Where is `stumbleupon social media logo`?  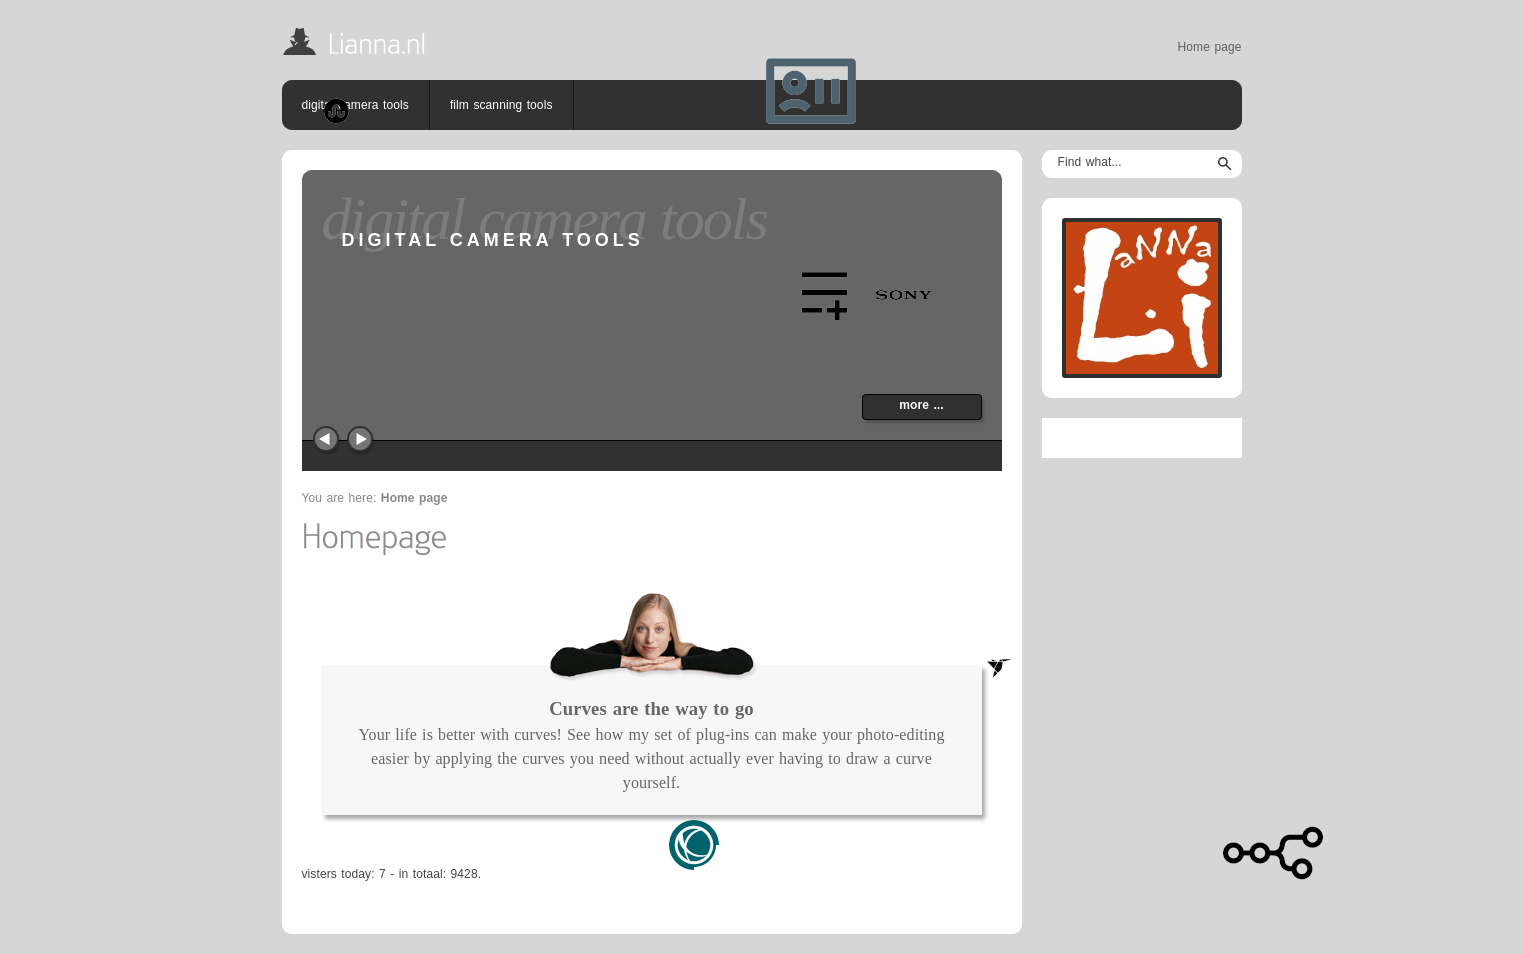 stumbleupon social media logo is located at coordinates (336, 111).